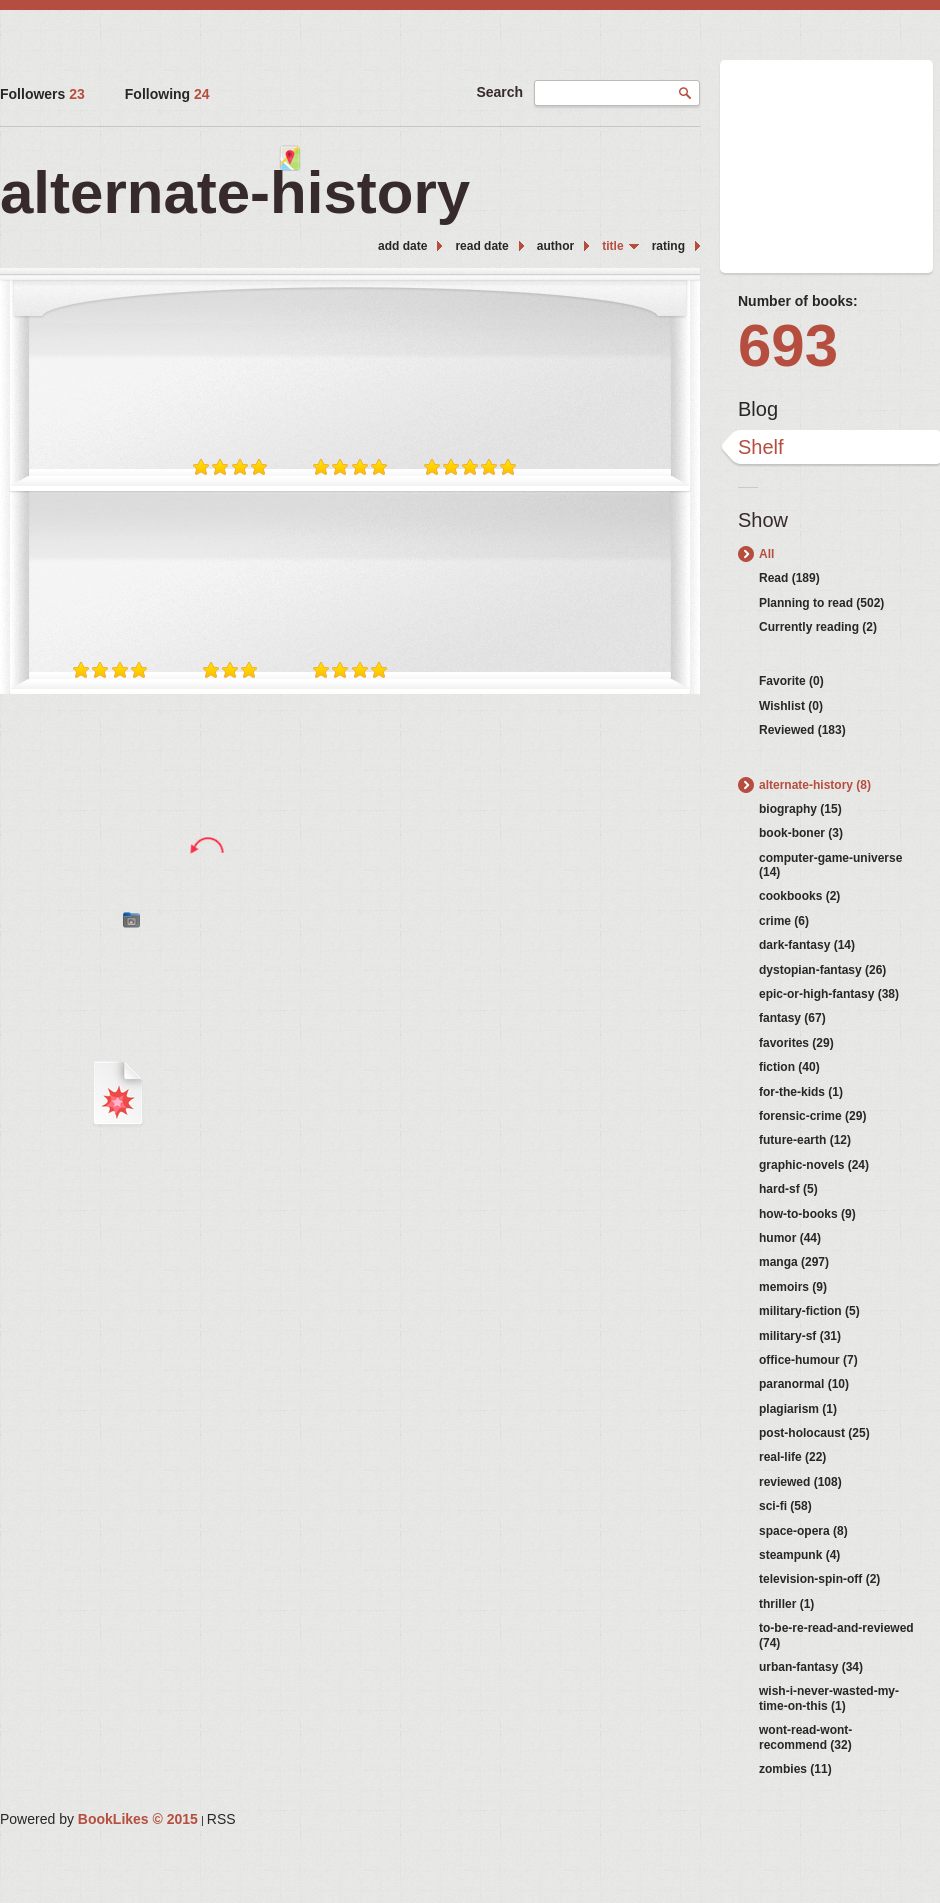 The height and width of the screenshot is (1903, 940). I want to click on undo the last action, so click(208, 845).